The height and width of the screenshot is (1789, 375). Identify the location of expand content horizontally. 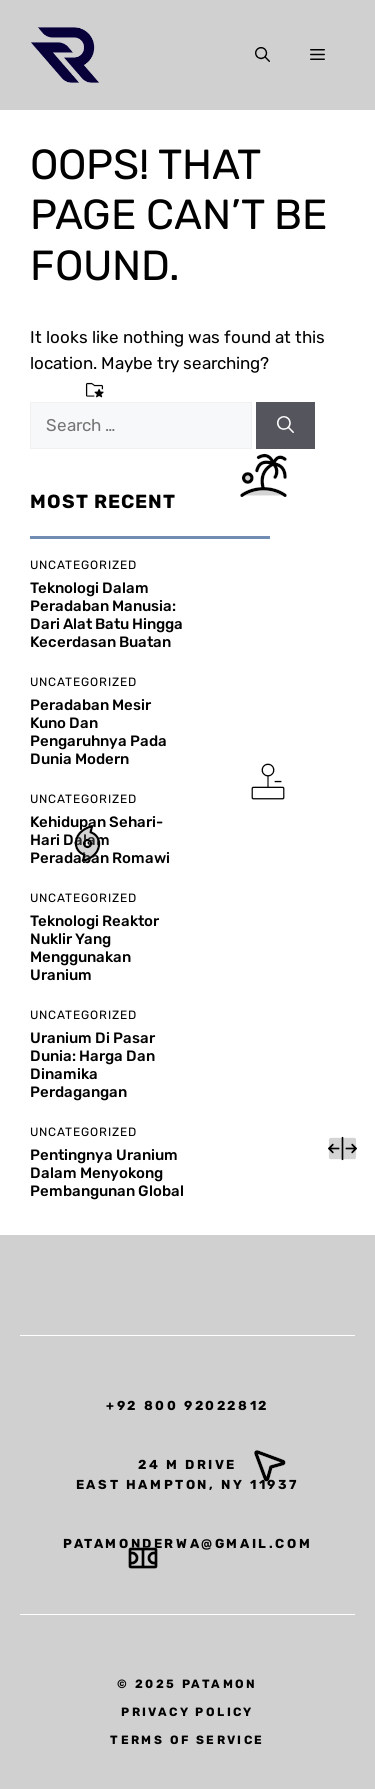
(342, 1148).